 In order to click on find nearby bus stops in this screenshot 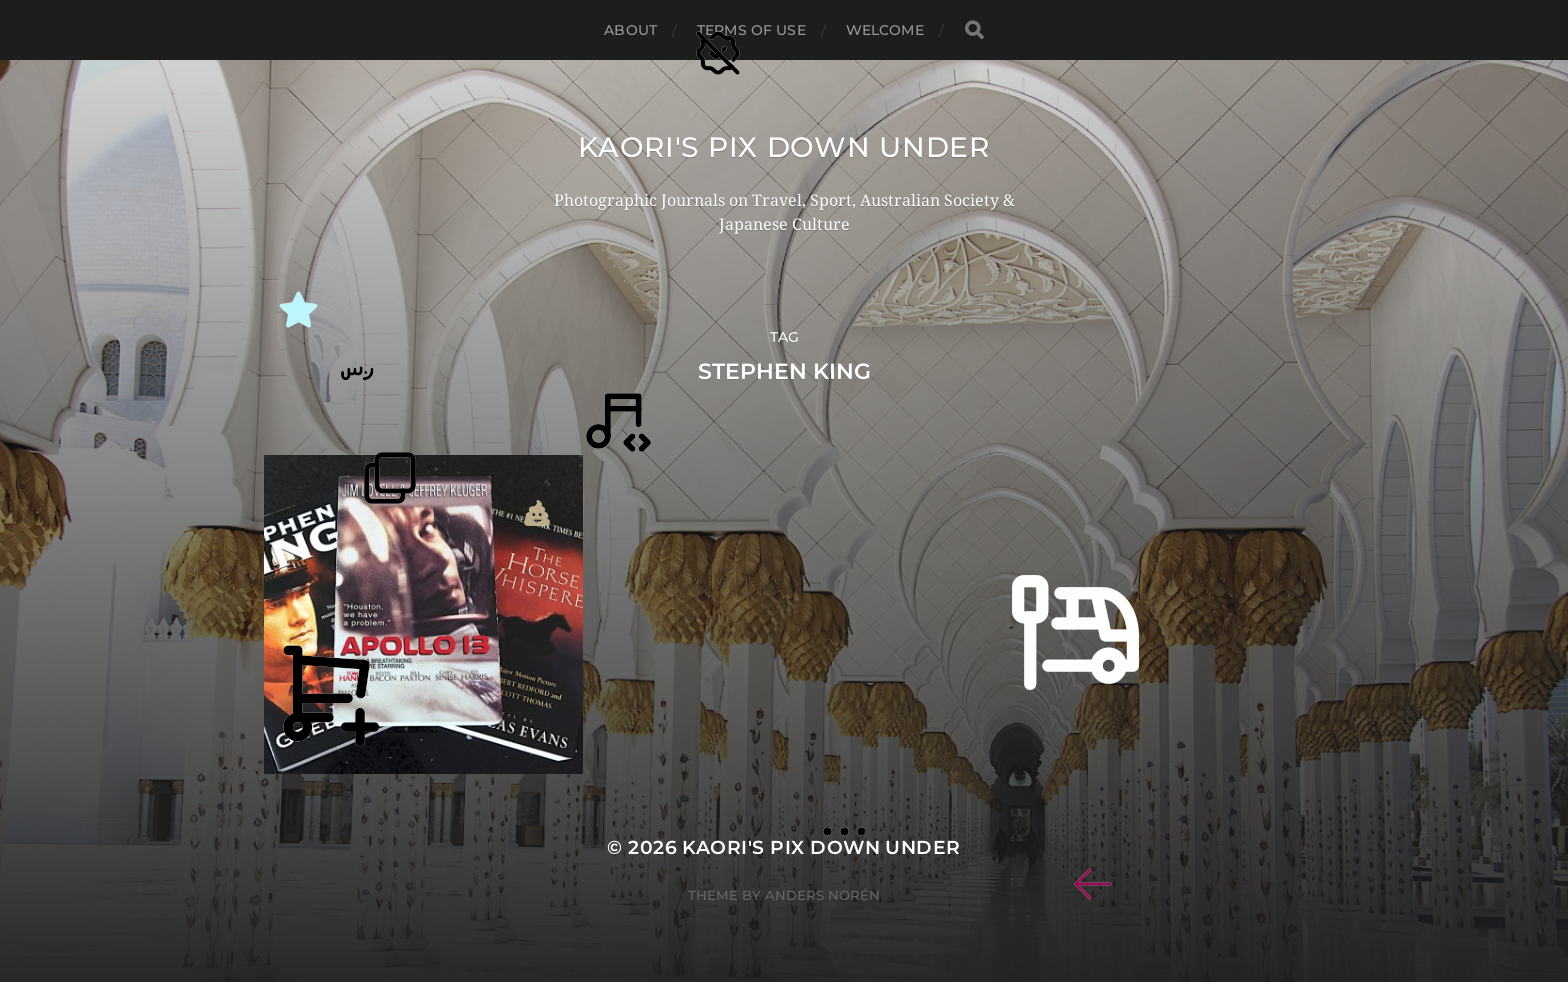, I will do `click(1072, 635)`.